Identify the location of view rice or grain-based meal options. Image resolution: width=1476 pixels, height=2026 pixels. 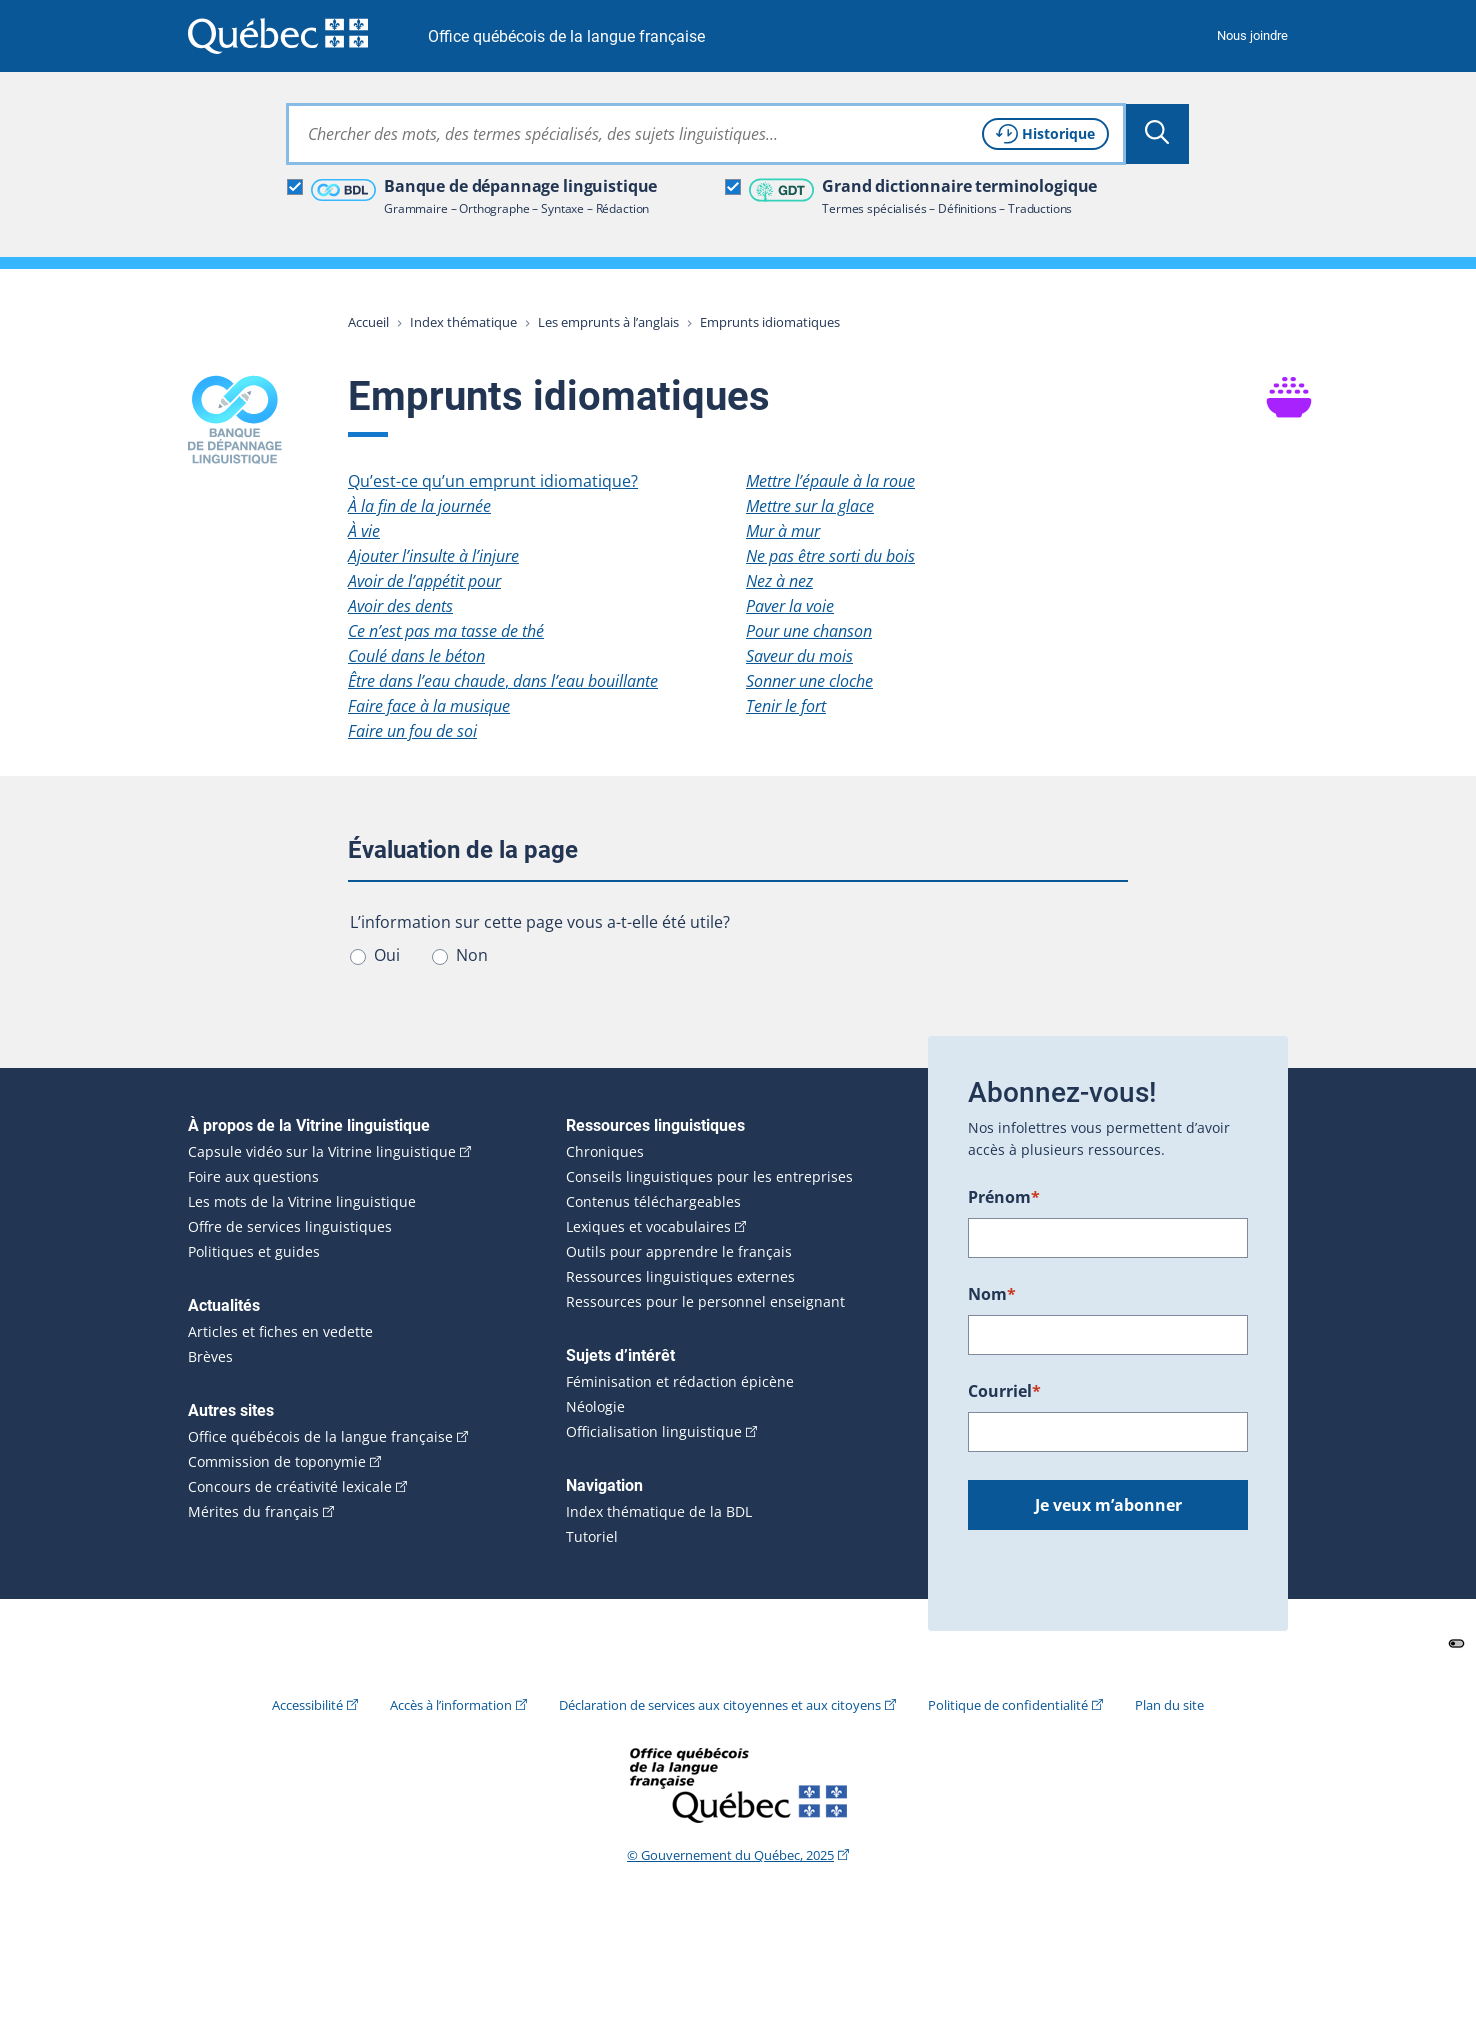
(1289, 398).